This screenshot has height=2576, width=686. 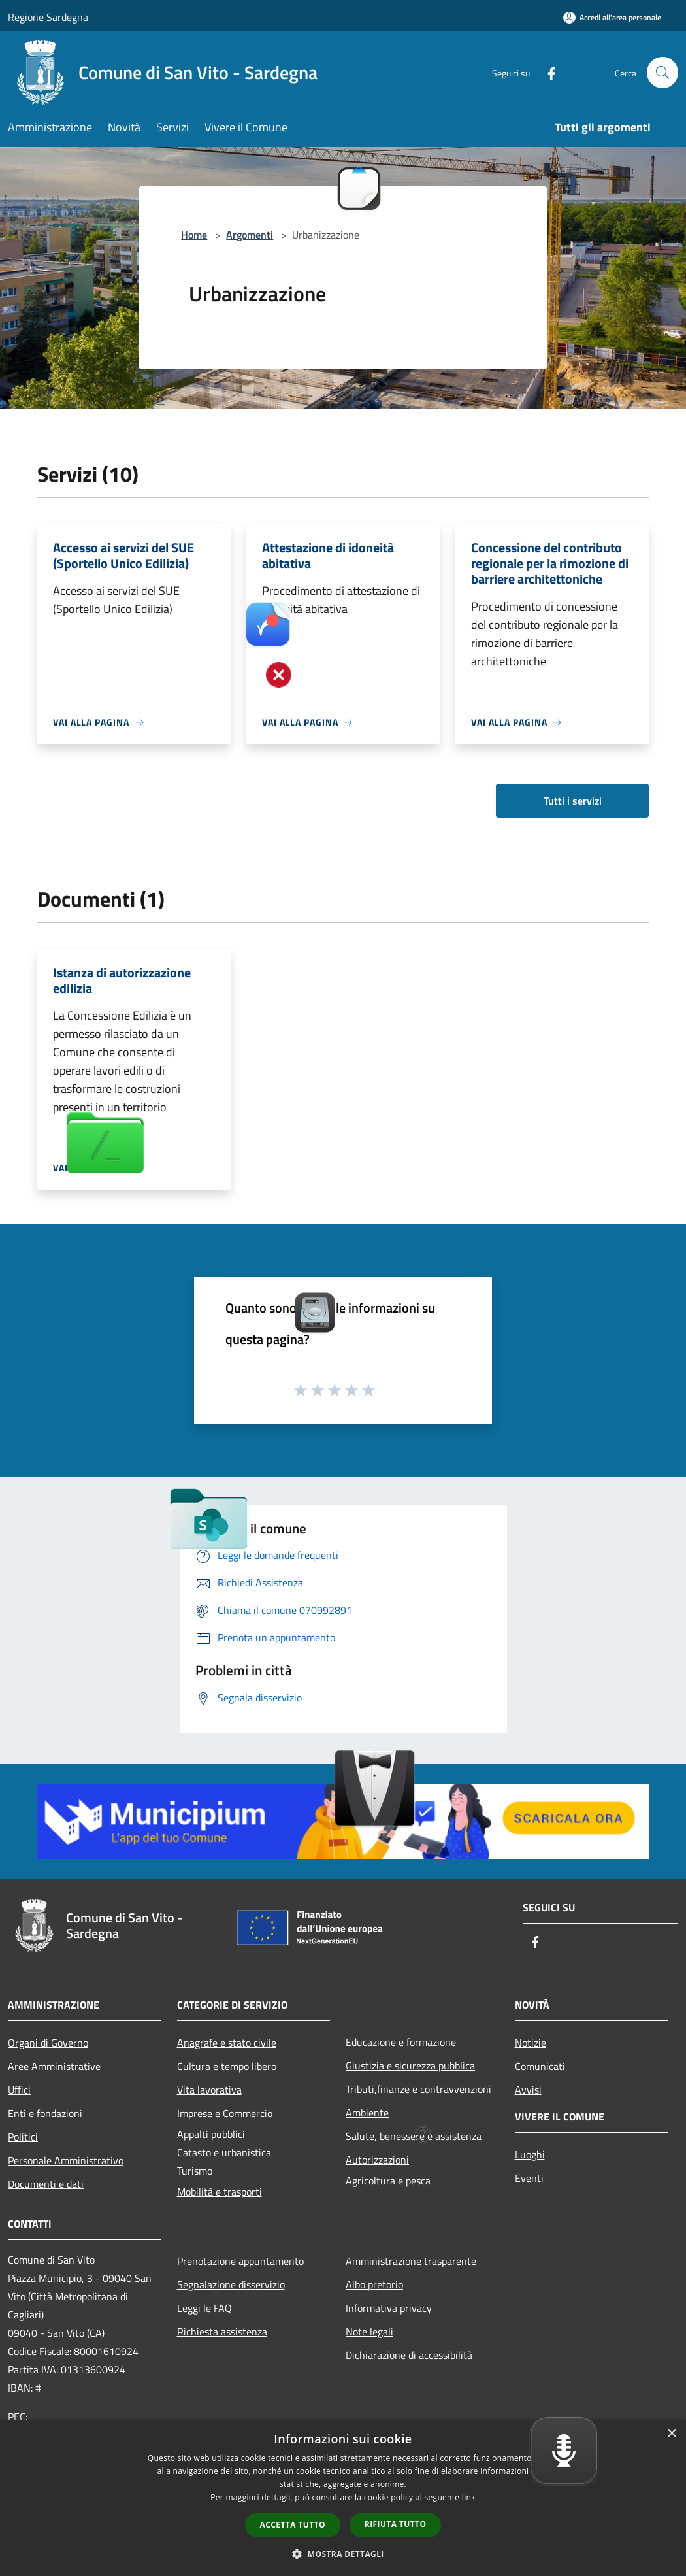 What do you see at coordinates (315, 1313) in the screenshot?
I see `open disk utility to manage storage drives` at bounding box center [315, 1313].